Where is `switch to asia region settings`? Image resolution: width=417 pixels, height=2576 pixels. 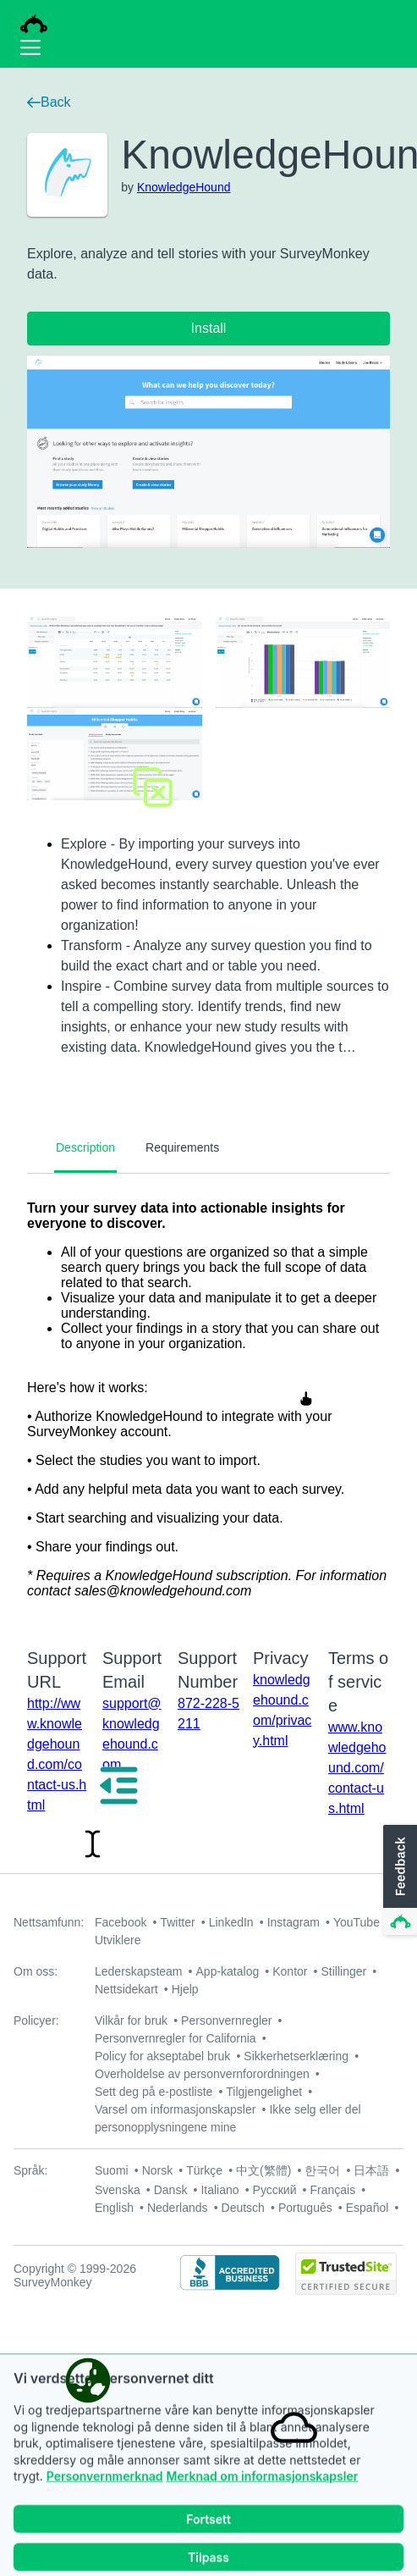 switch to asia region settings is located at coordinates (88, 2380).